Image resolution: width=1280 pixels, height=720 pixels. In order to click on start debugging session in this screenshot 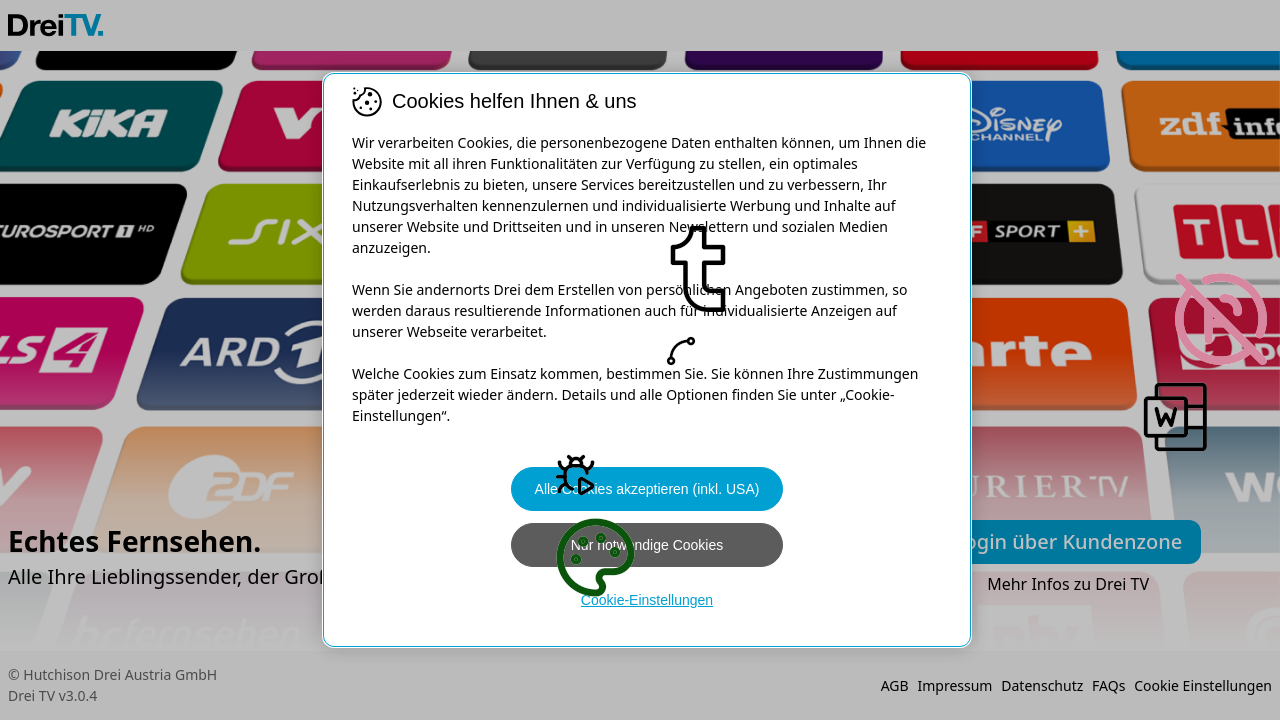, I will do `click(576, 475)`.